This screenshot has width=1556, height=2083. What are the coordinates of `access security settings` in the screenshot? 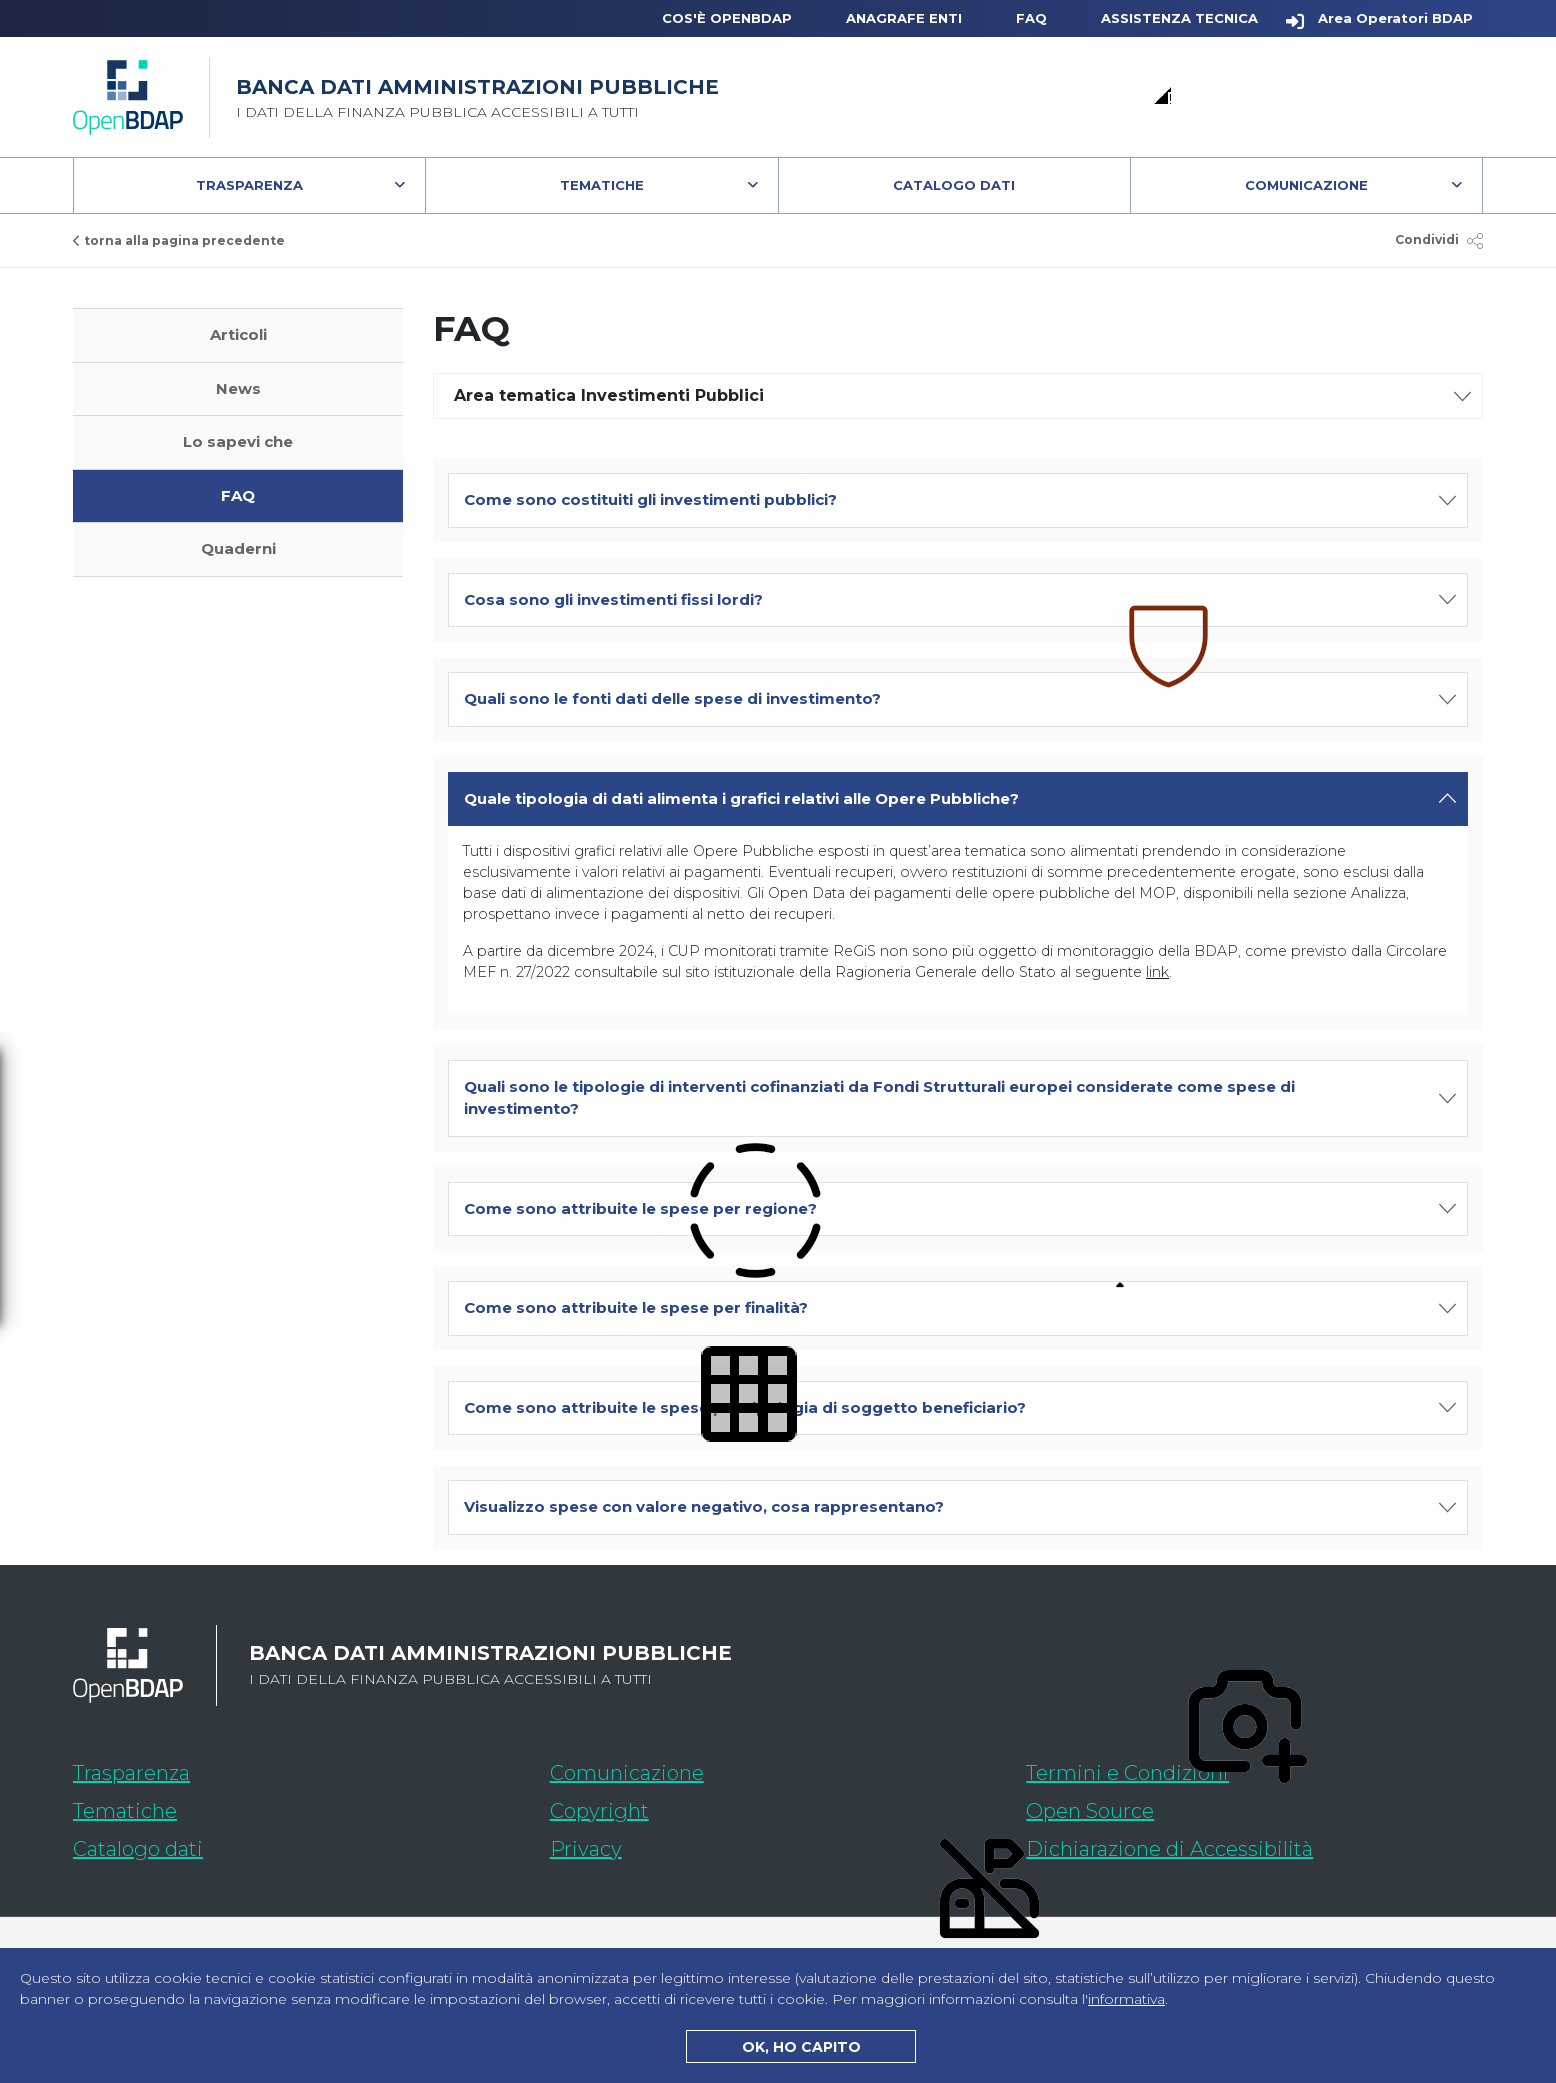 It's located at (1168, 641).